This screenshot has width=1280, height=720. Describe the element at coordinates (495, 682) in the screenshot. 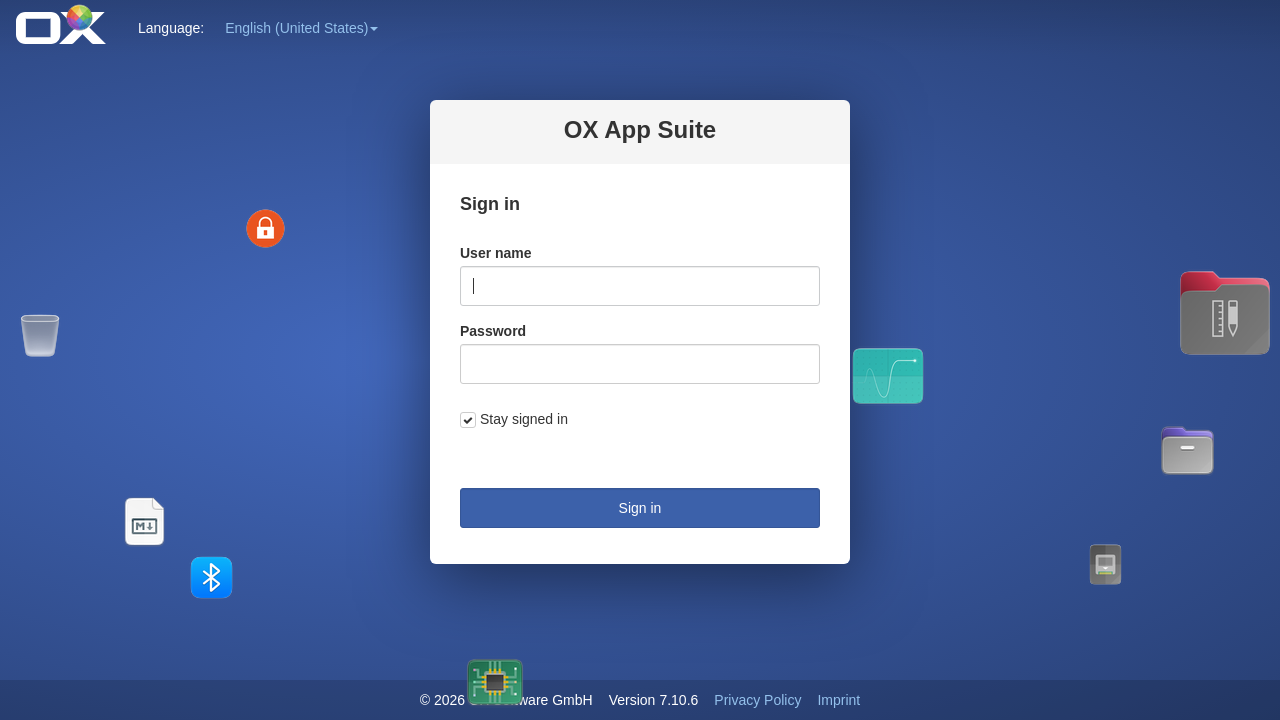

I see `open cpu-x system information app` at that location.